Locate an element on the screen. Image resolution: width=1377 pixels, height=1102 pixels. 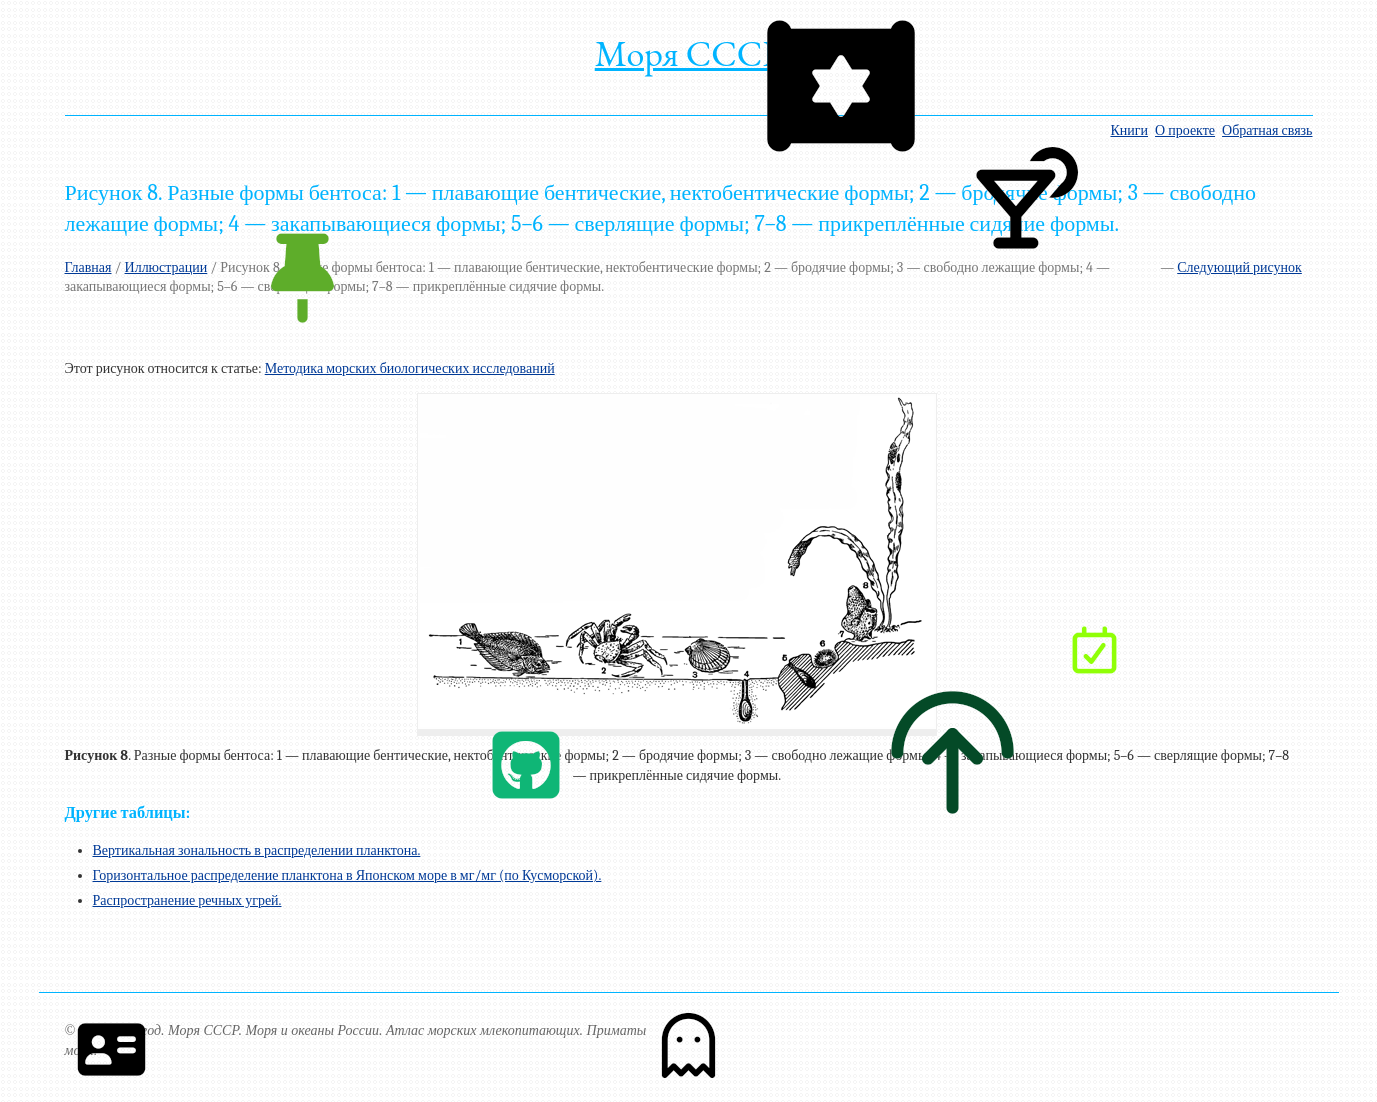
upload to cloud storage is located at coordinates (952, 752).